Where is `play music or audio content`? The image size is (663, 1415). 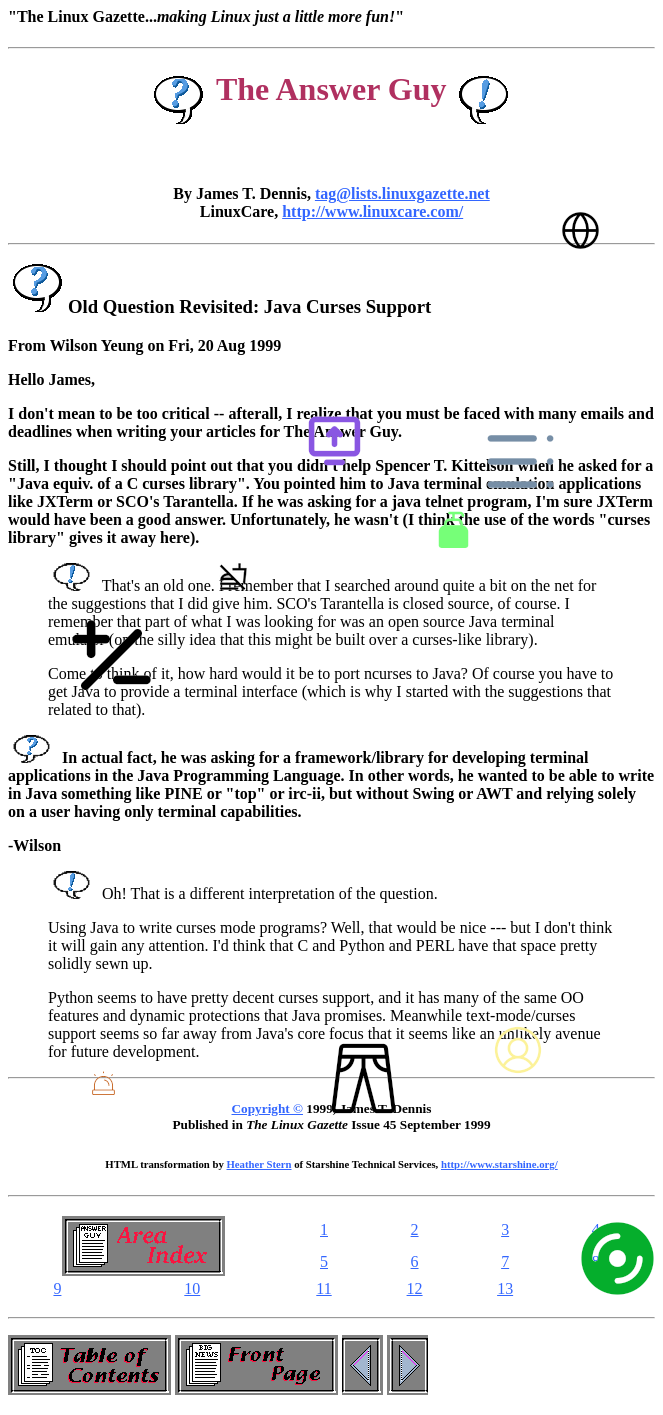 play music or audio content is located at coordinates (617, 1258).